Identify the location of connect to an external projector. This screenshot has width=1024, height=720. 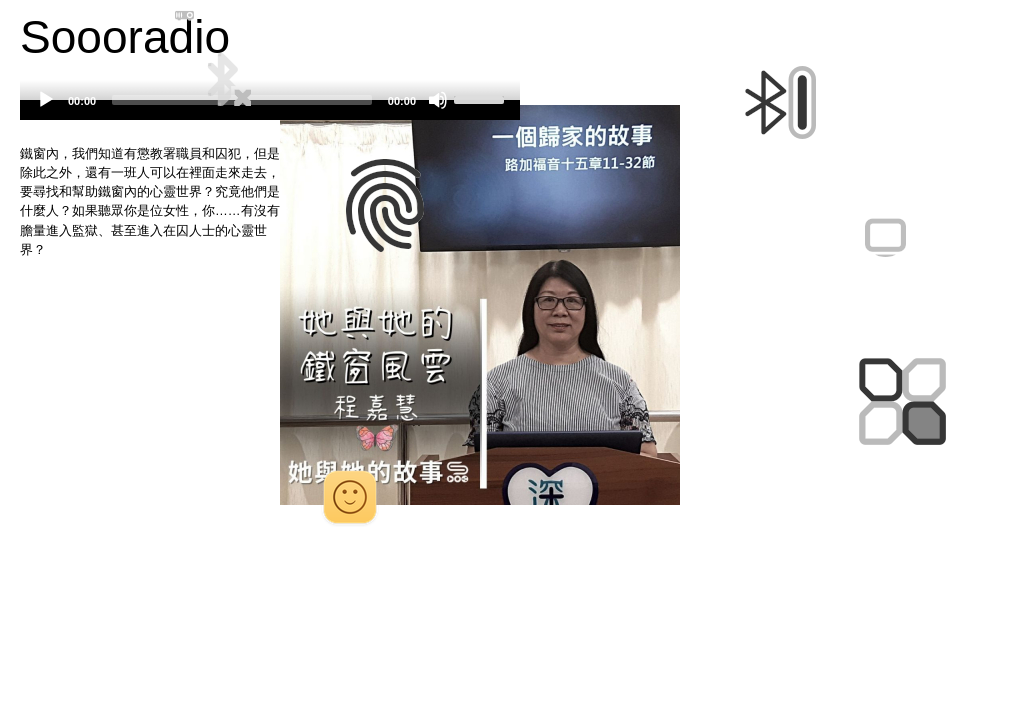
(184, 14).